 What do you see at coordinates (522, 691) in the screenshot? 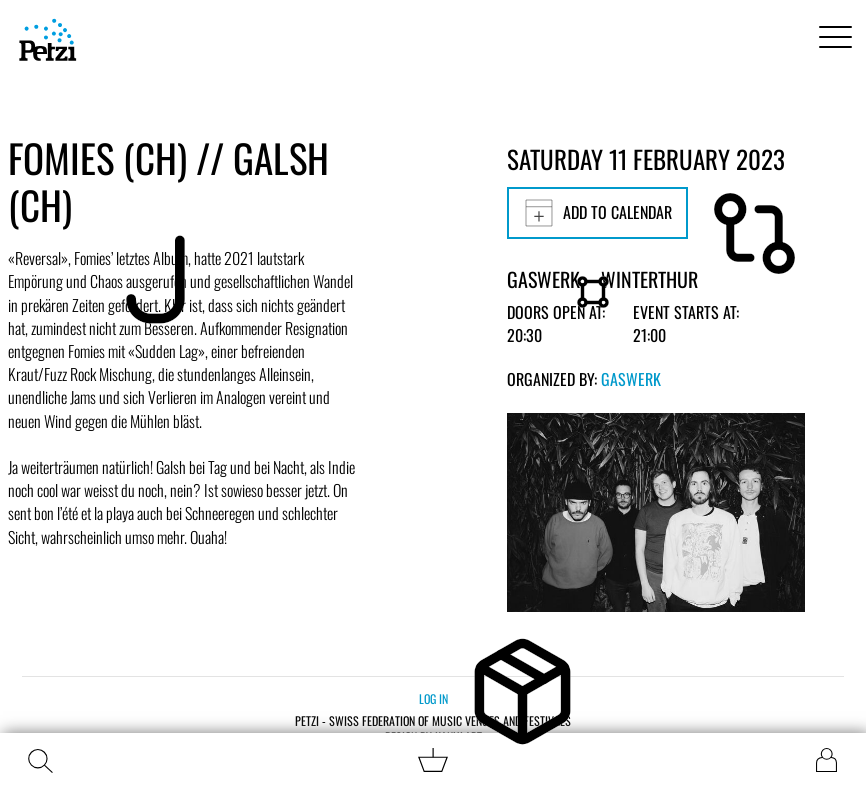
I see `view package or shipment details` at bounding box center [522, 691].